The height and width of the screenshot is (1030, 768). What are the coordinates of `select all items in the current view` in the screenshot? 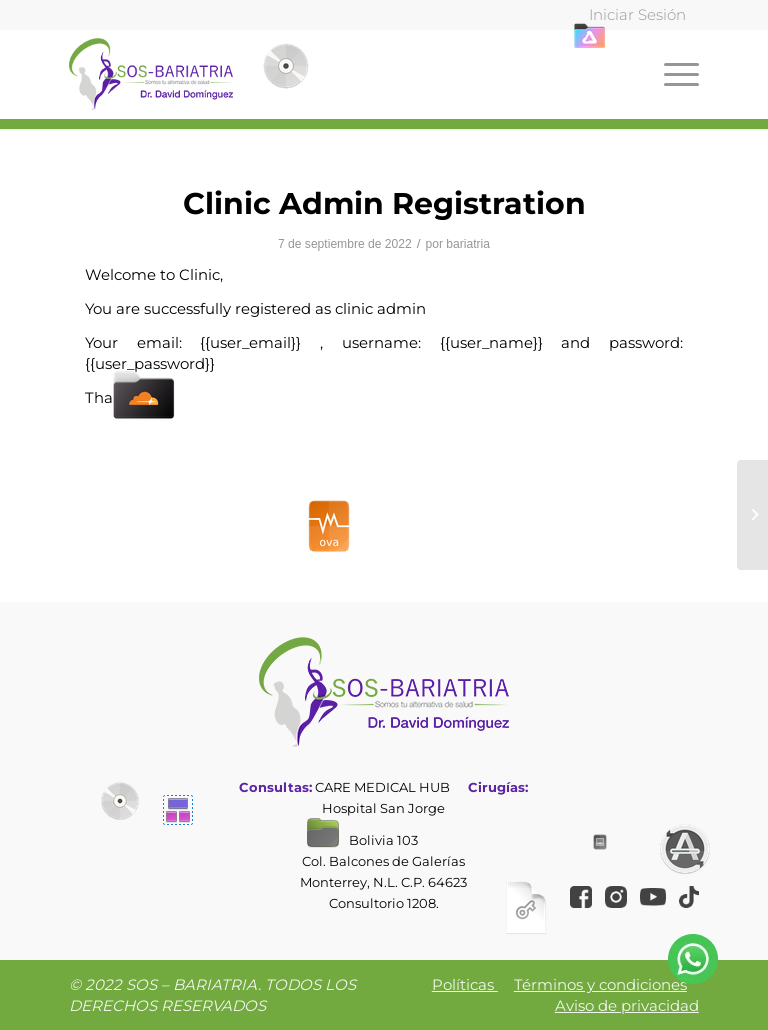 It's located at (178, 810).